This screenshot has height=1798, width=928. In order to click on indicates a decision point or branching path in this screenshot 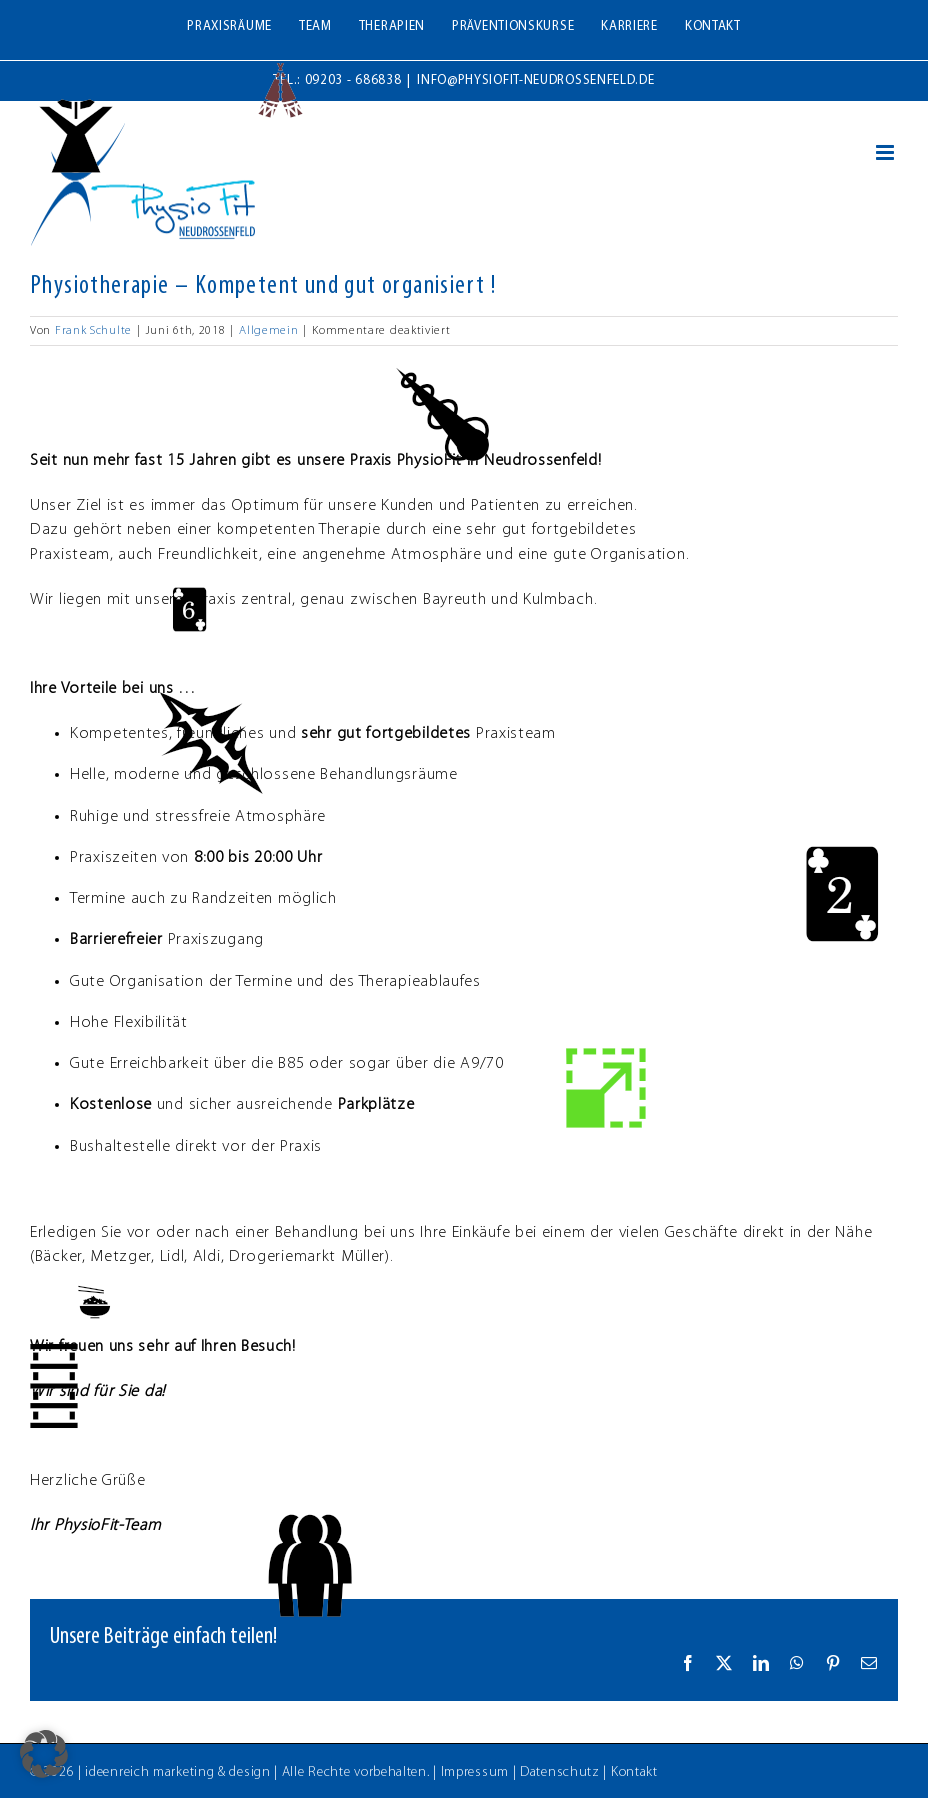, I will do `click(76, 136)`.